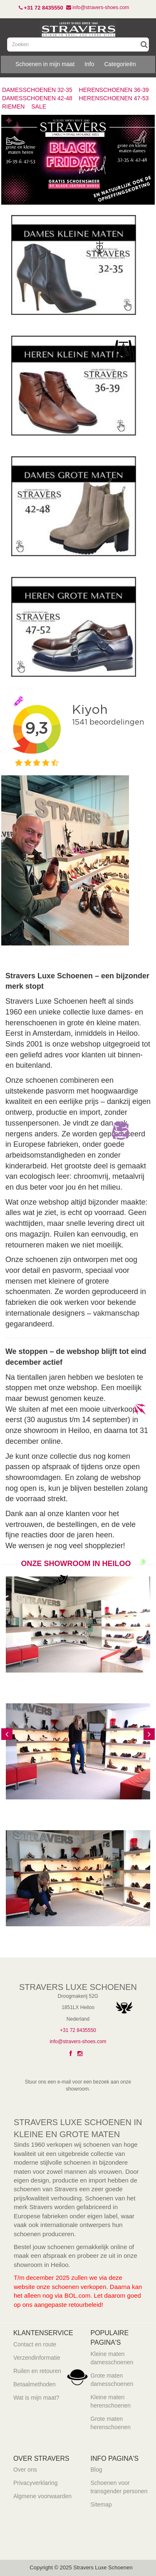 This screenshot has height=2576, width=156. Describe the element at coordinates (62, 1580) in the screenshot. I see `select halberd weapon in game inventory` at that location.